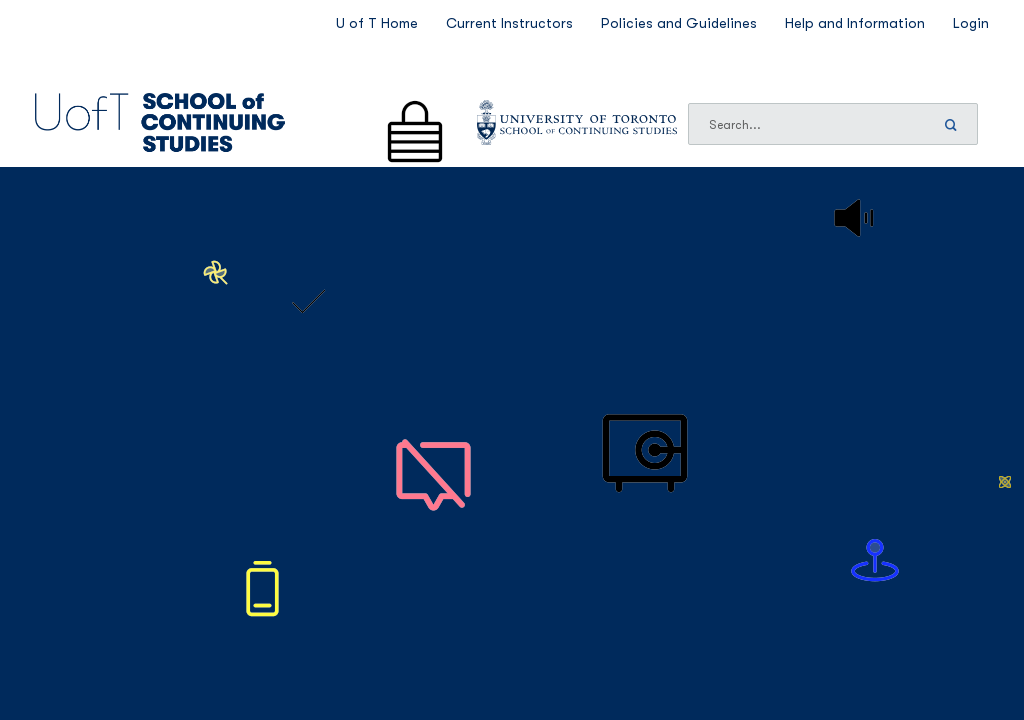  Describe the element at coordinates (308, 300) in the screenshot. I see `confirm or submit an action` at that location.